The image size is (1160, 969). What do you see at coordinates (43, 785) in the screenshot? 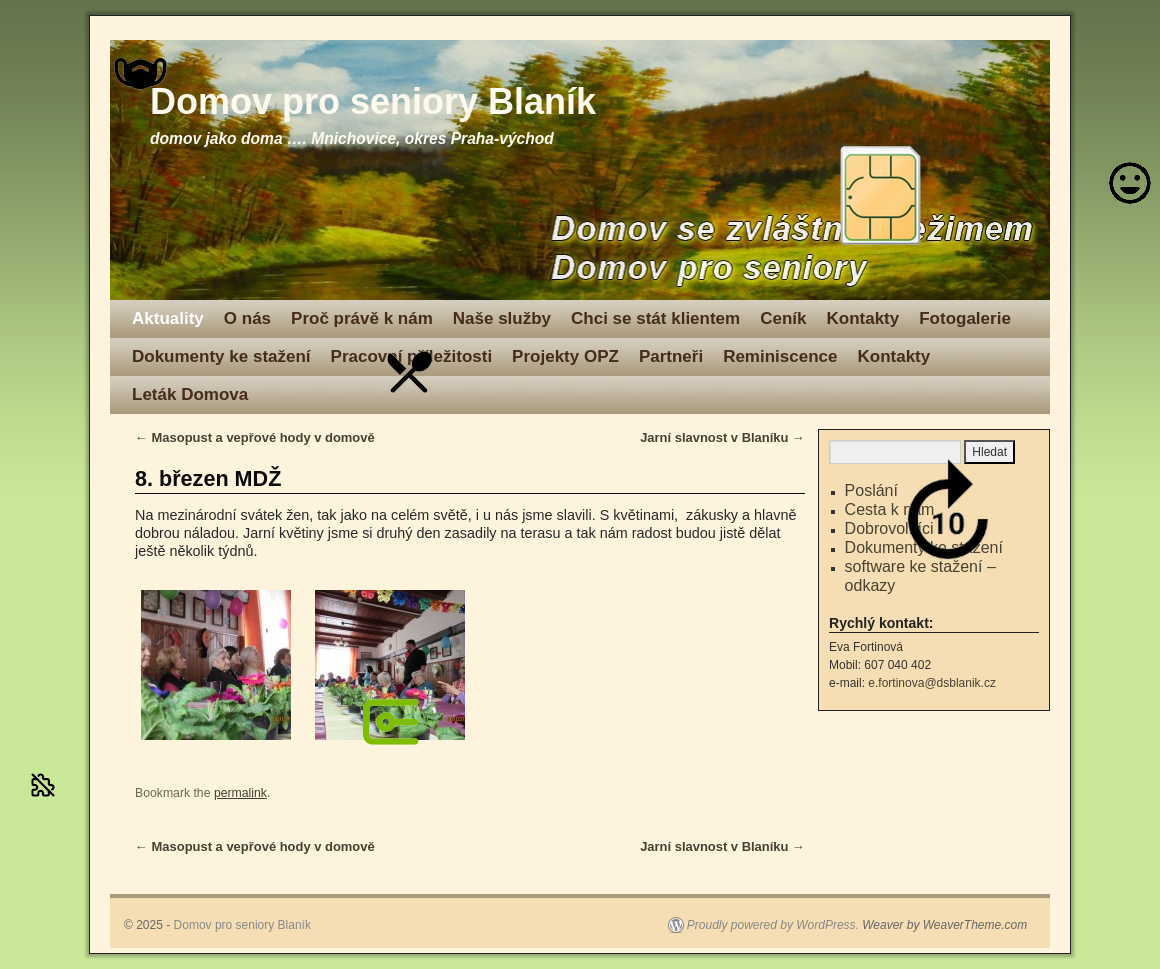
I see `disable or remove an extension or plugin` at bounding box center [43, 785].